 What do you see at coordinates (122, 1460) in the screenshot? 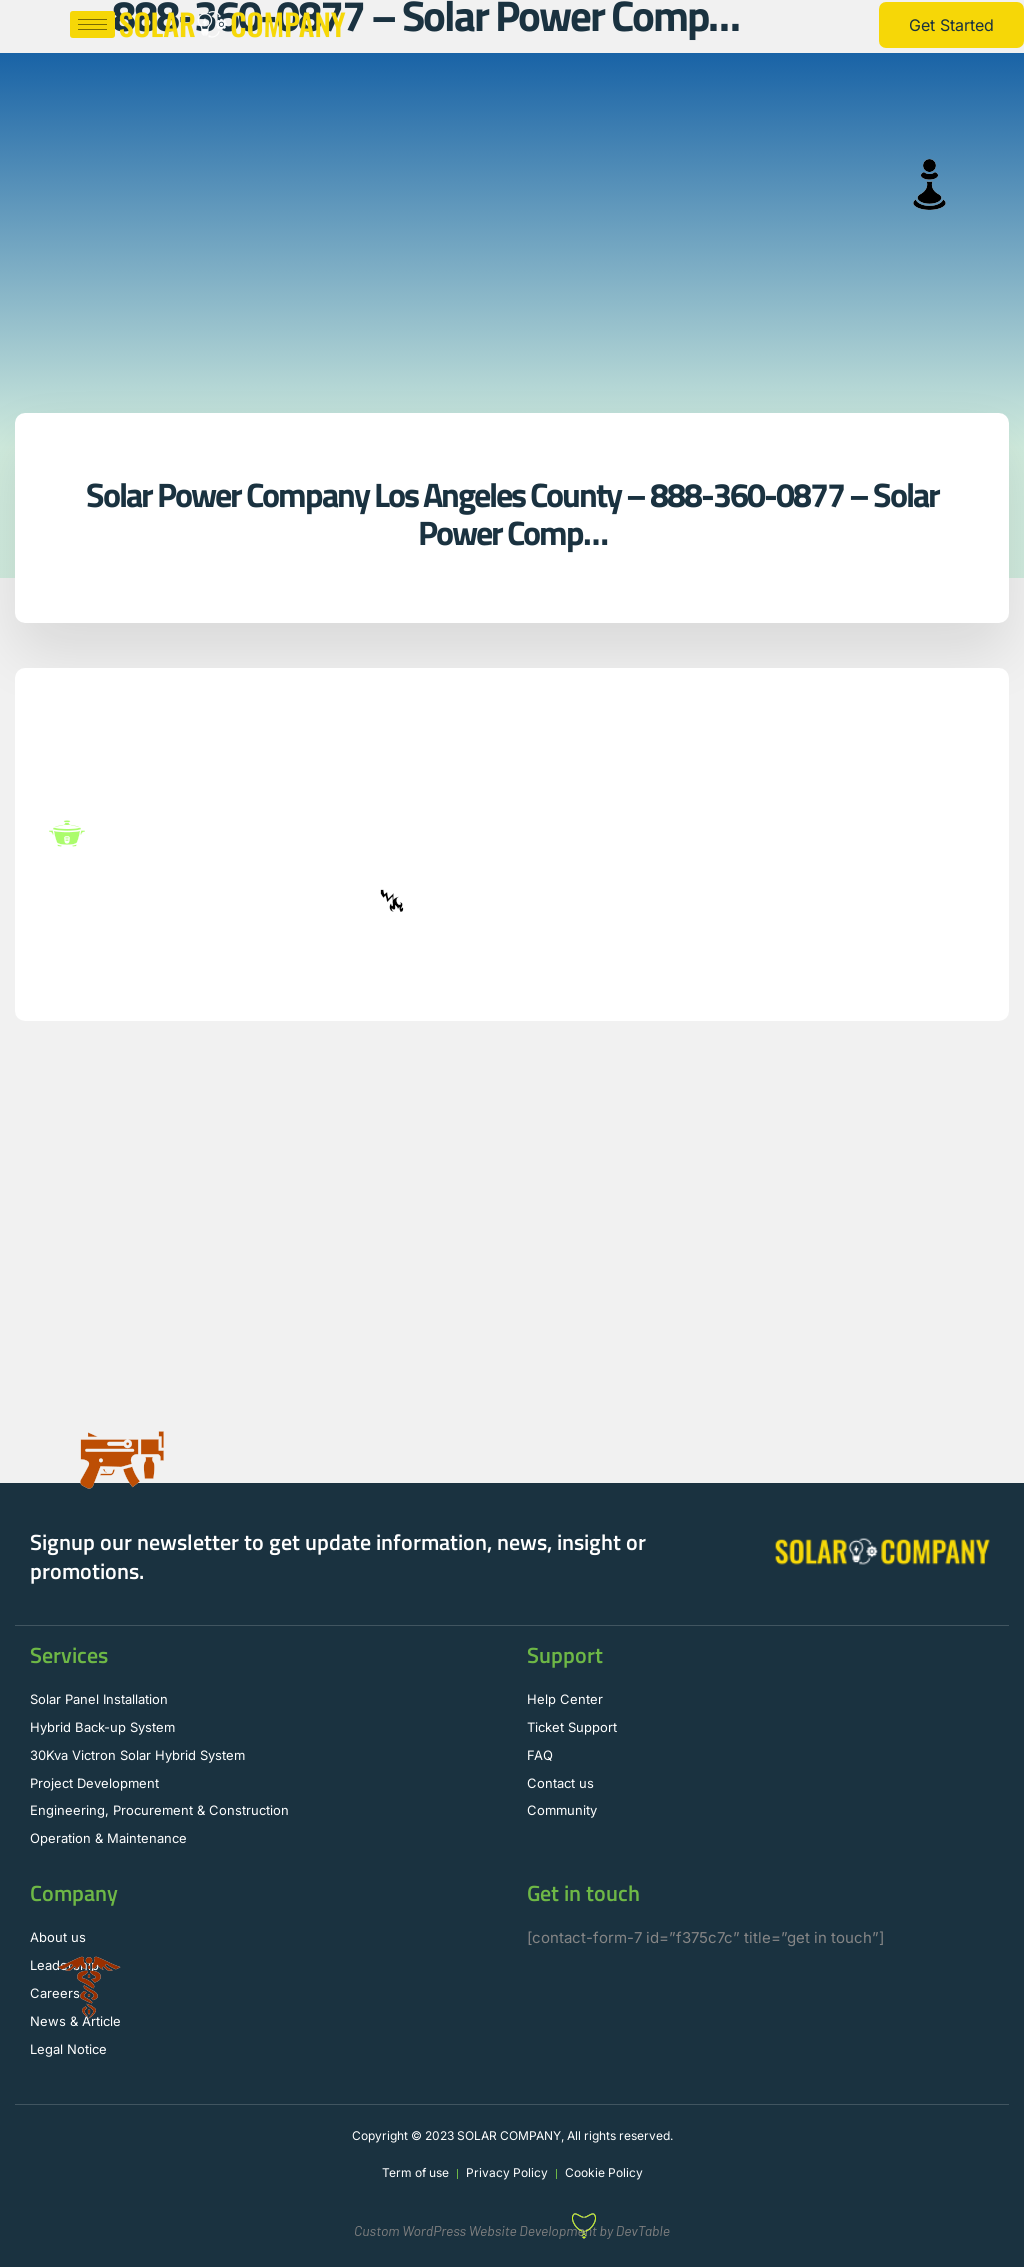
I see `select the MP5K submachine gun` at bounding box center [122, 1460].